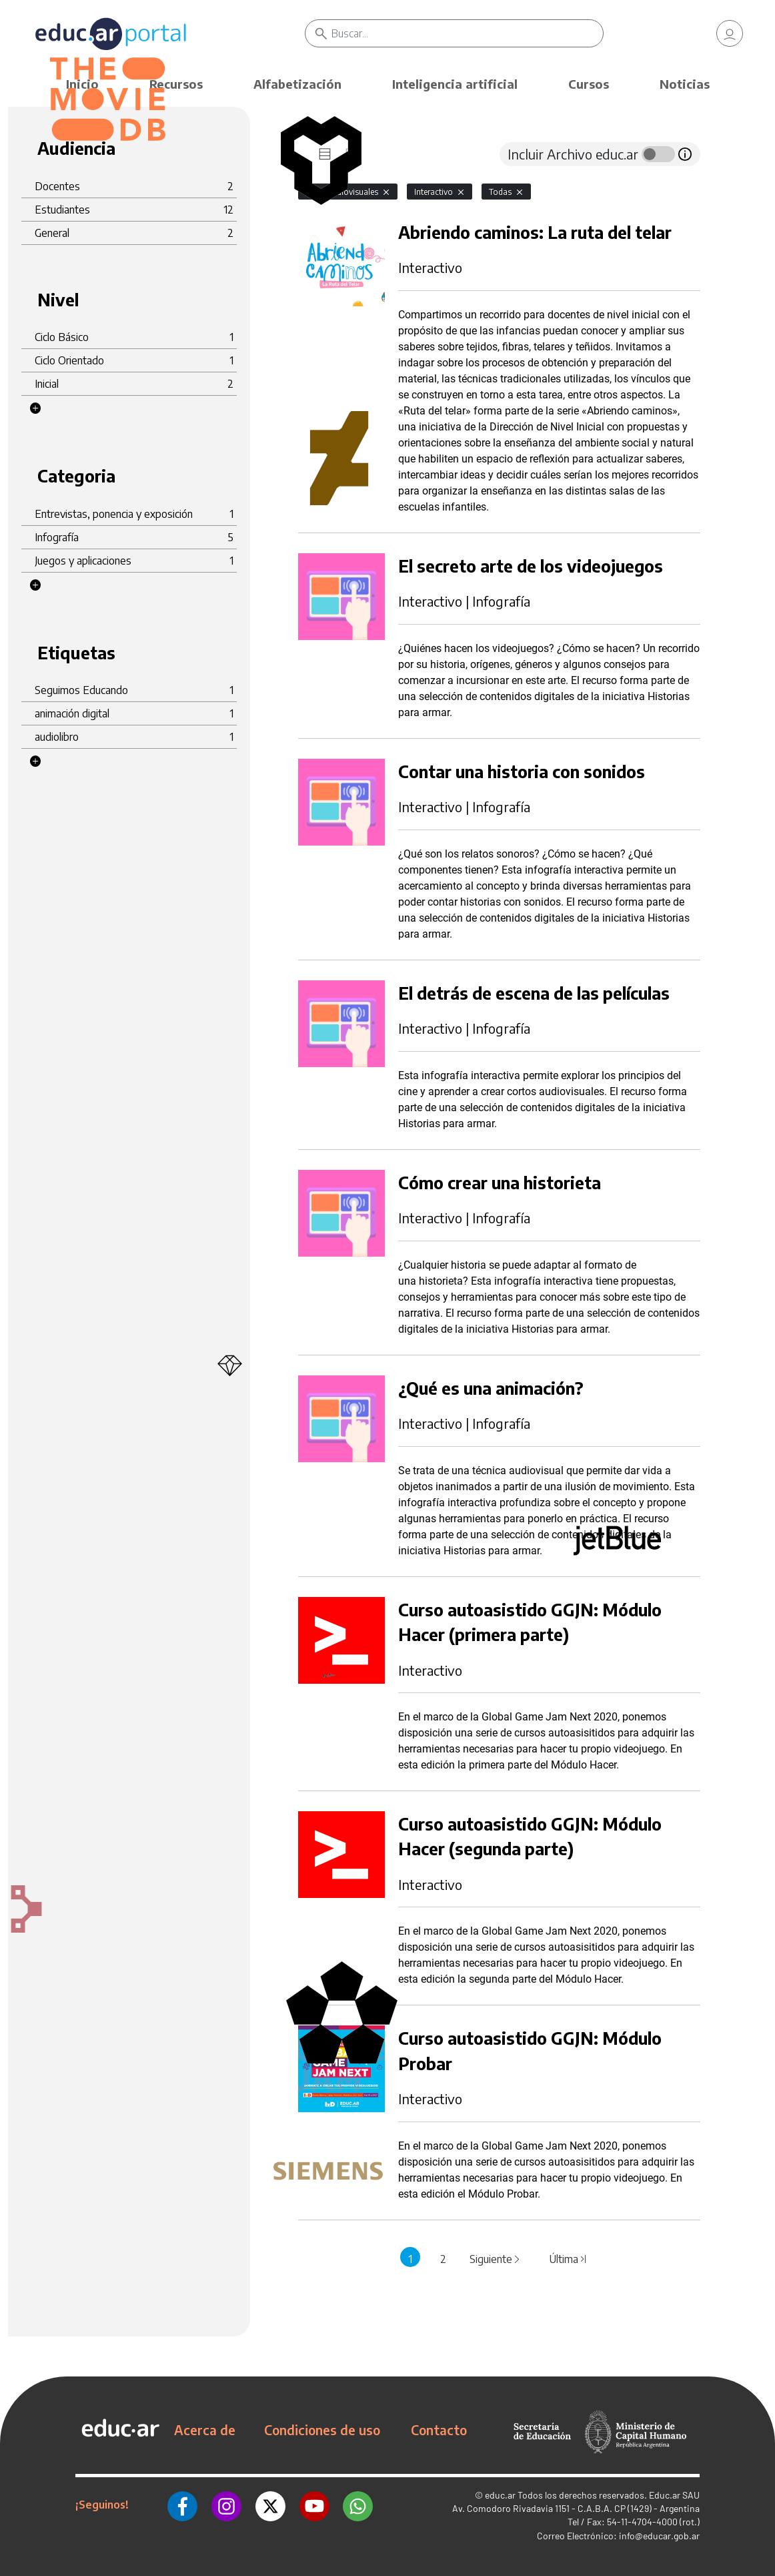 This screenshot has height=2576, width=775. I want to click on rootssage app or service logo, so click(341, 2012).